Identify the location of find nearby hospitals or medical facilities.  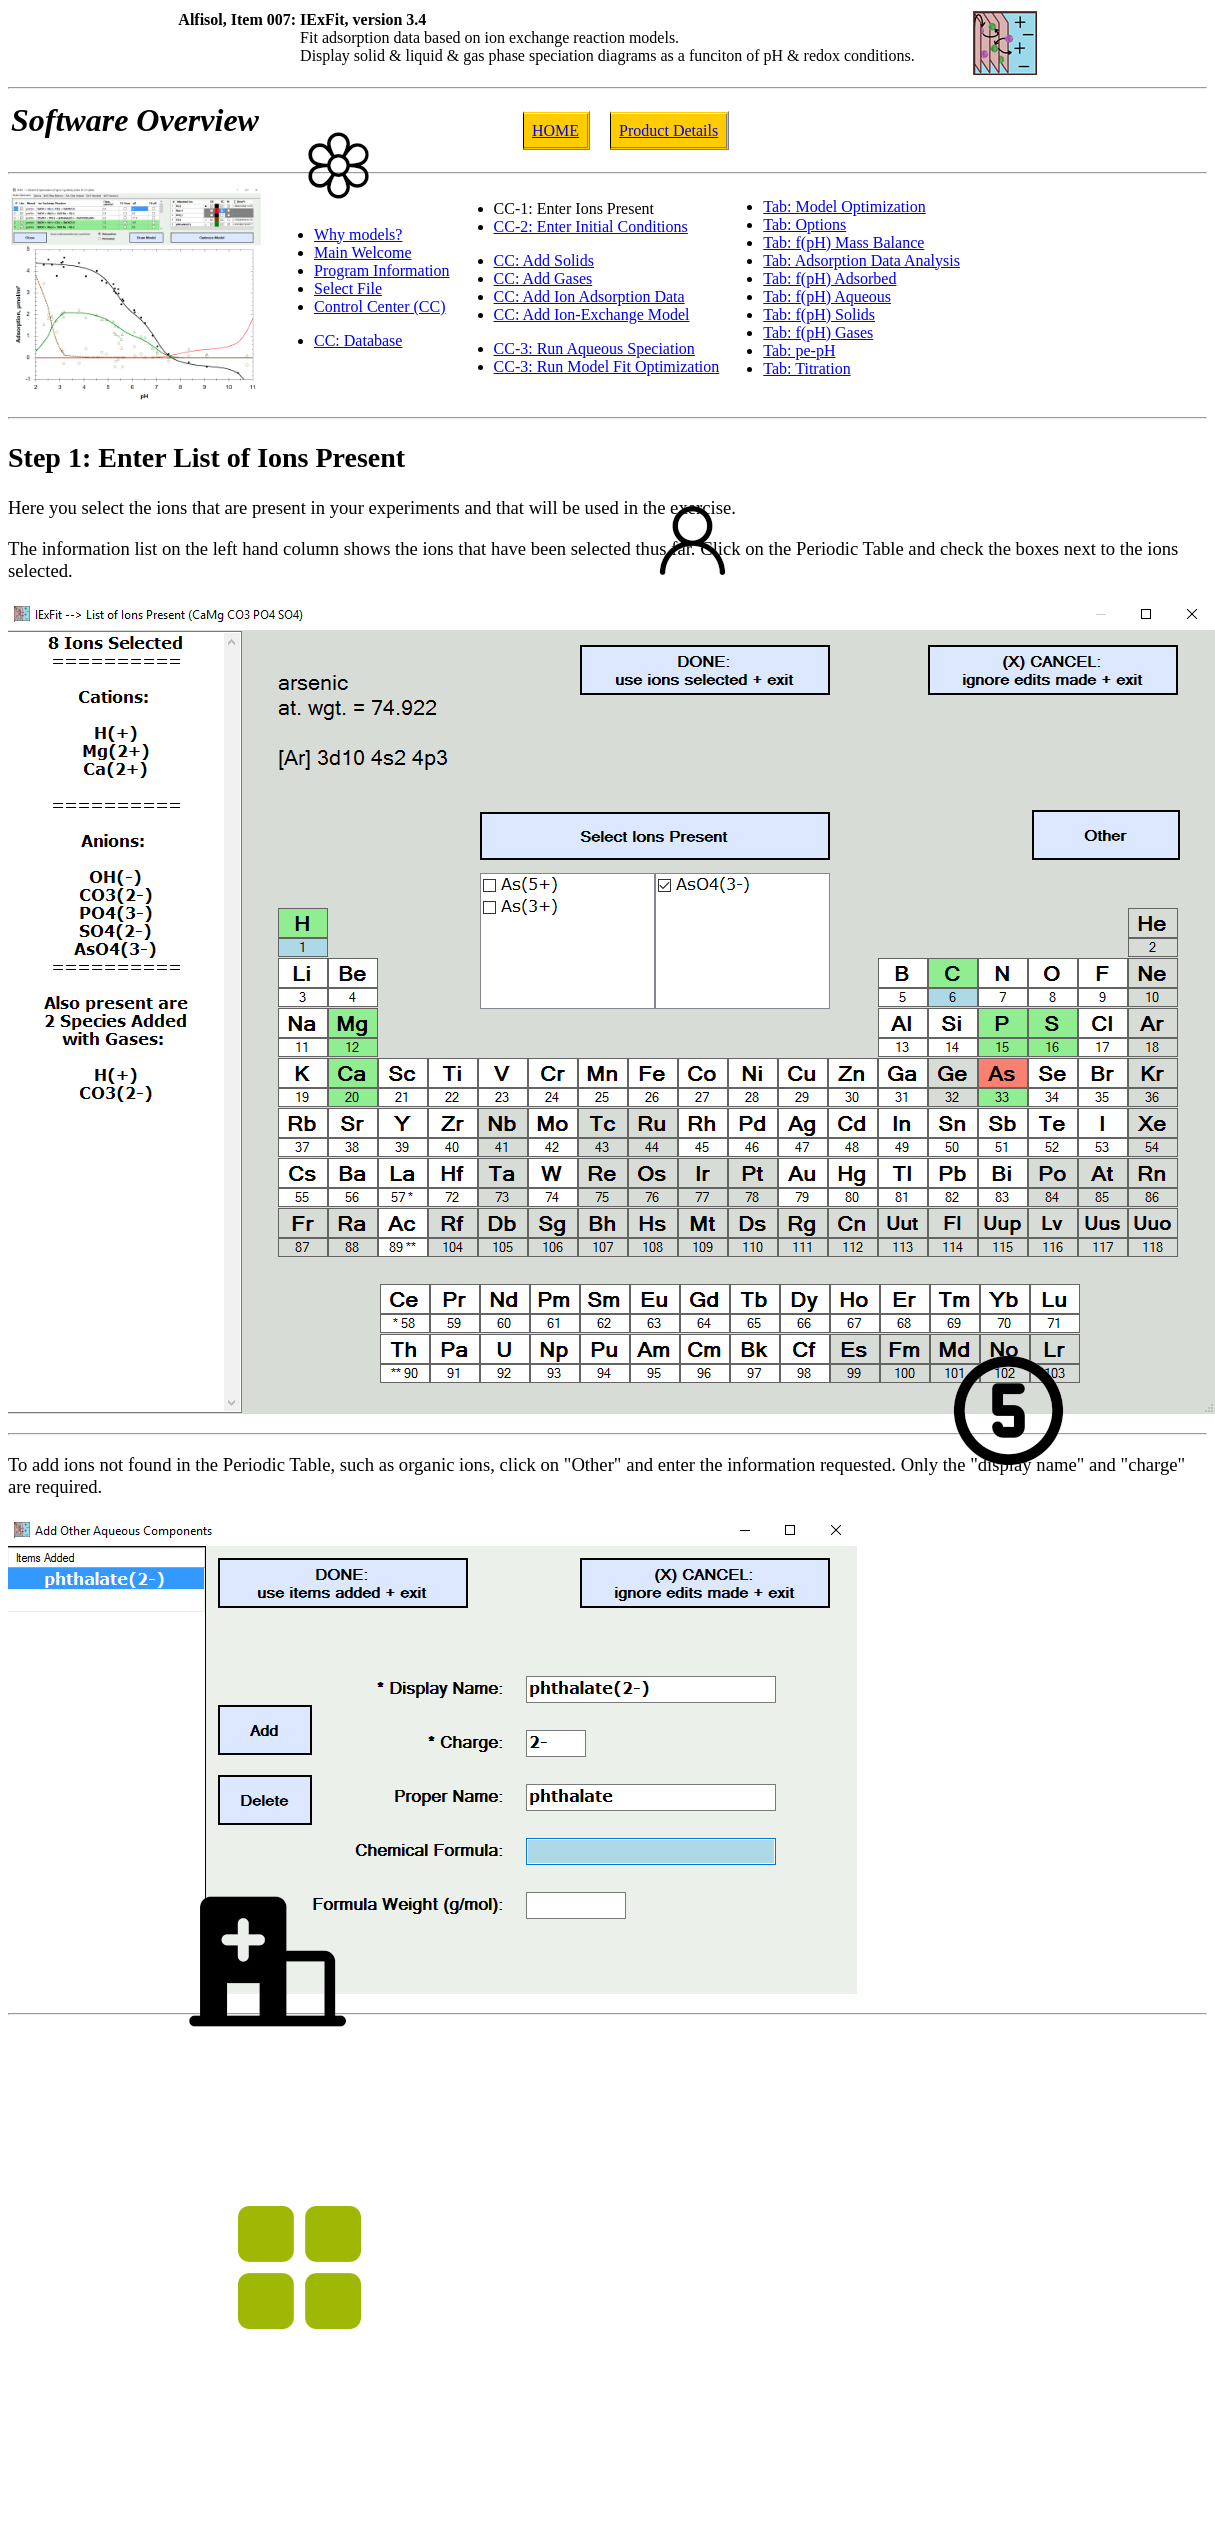
(259, 1961).